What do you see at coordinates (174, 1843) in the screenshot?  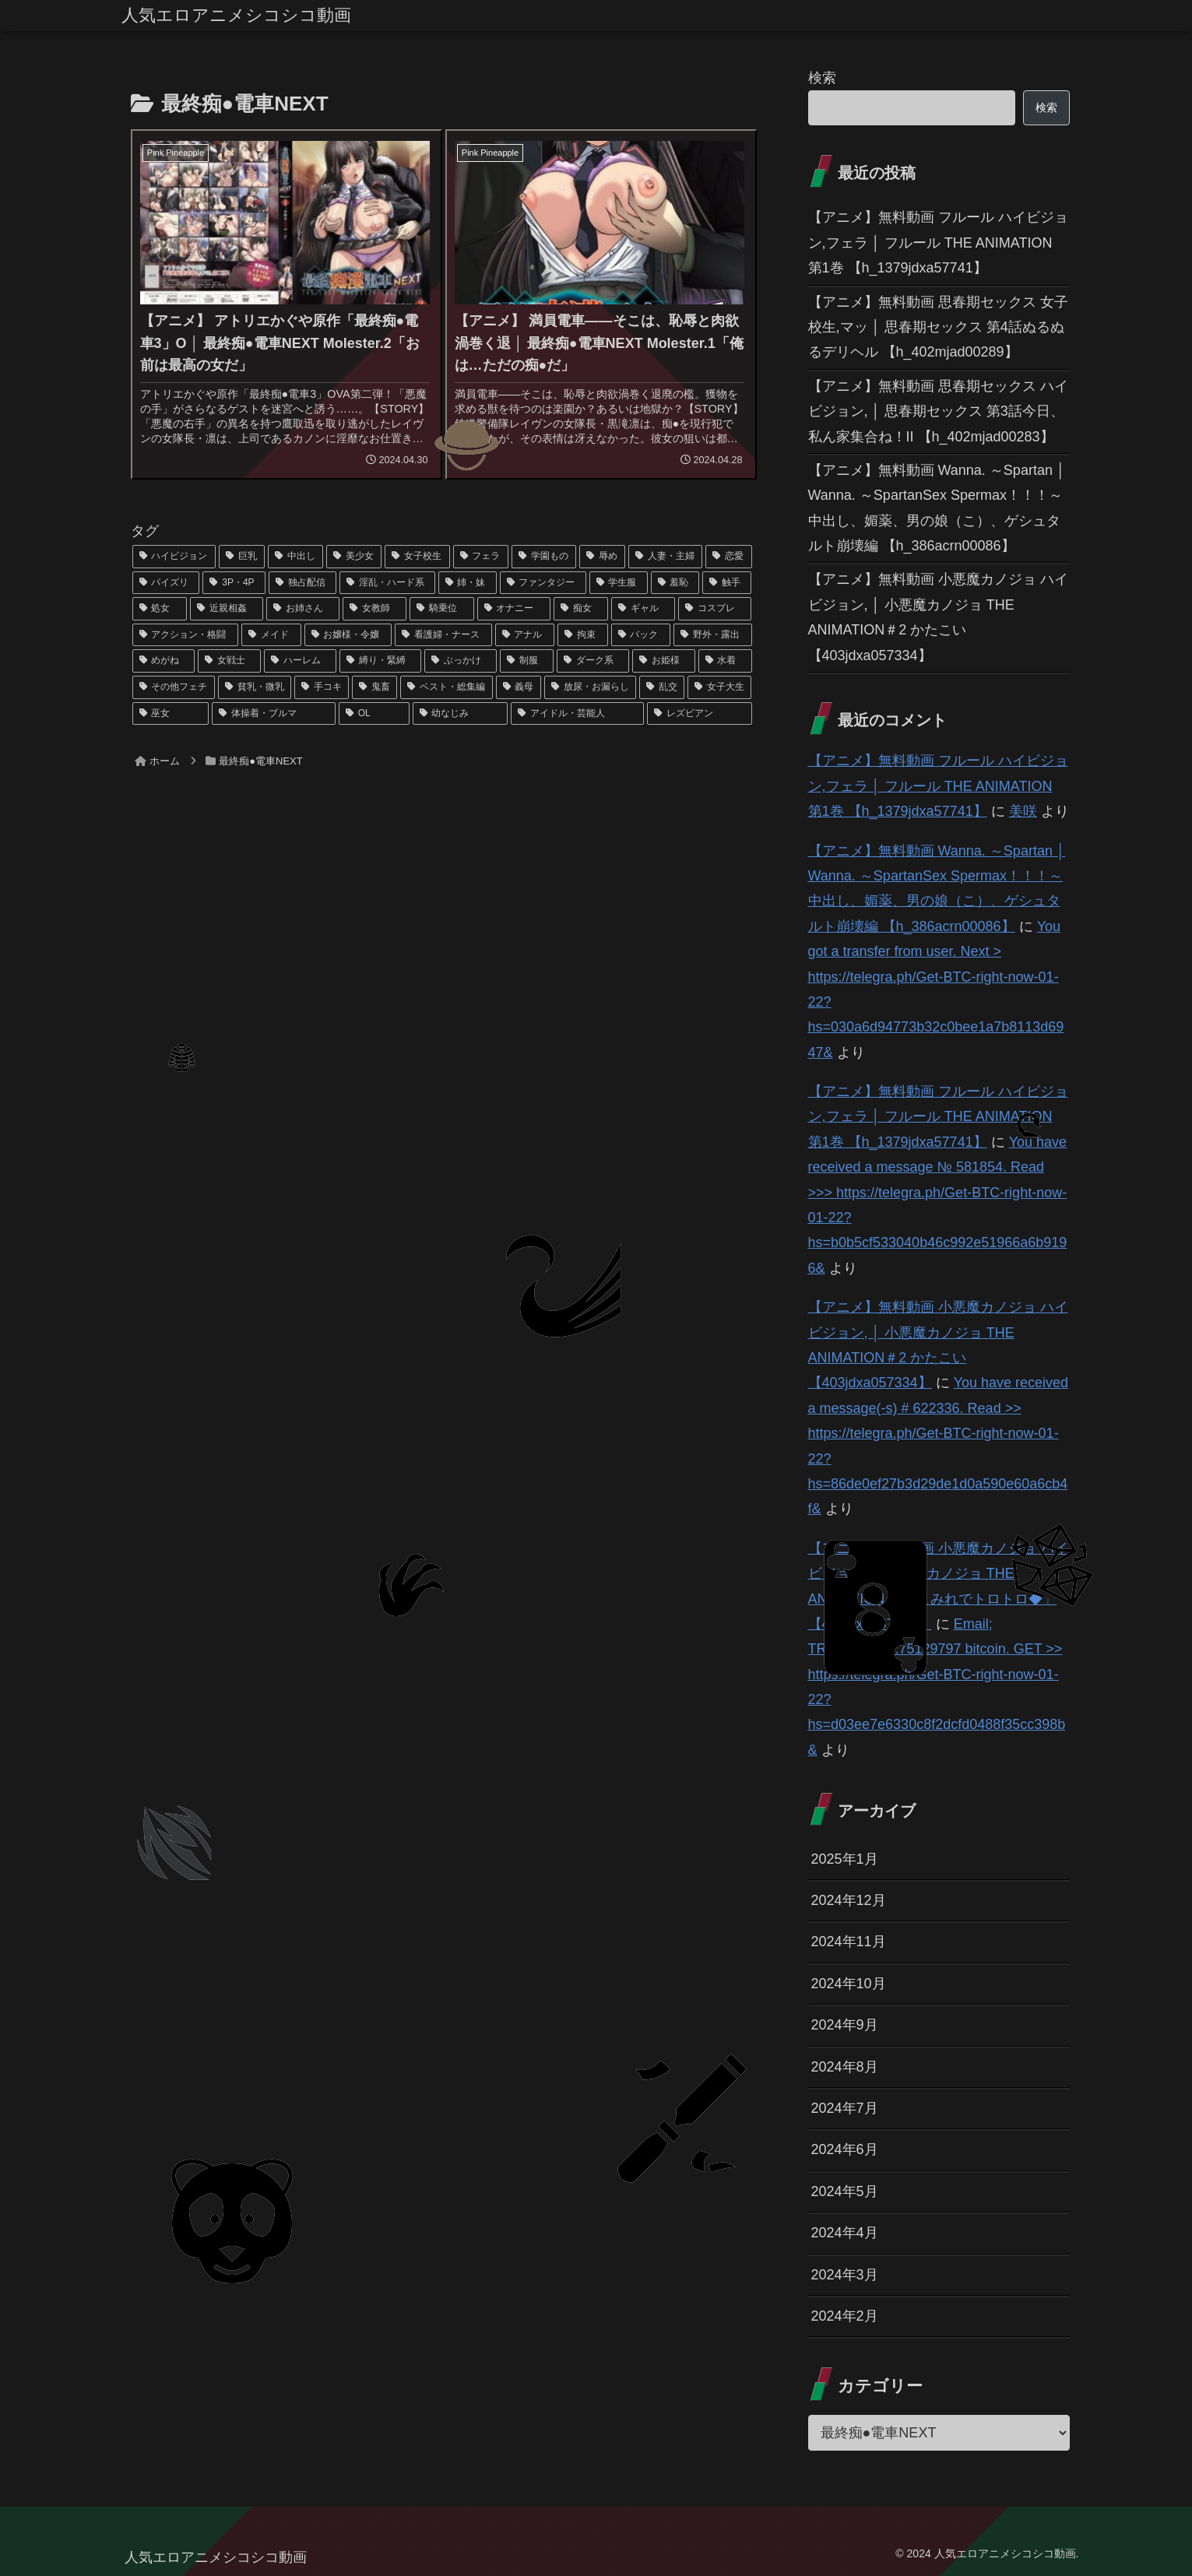 I see `indicates wind or air movement effect` at bounding box center [174, 1843].